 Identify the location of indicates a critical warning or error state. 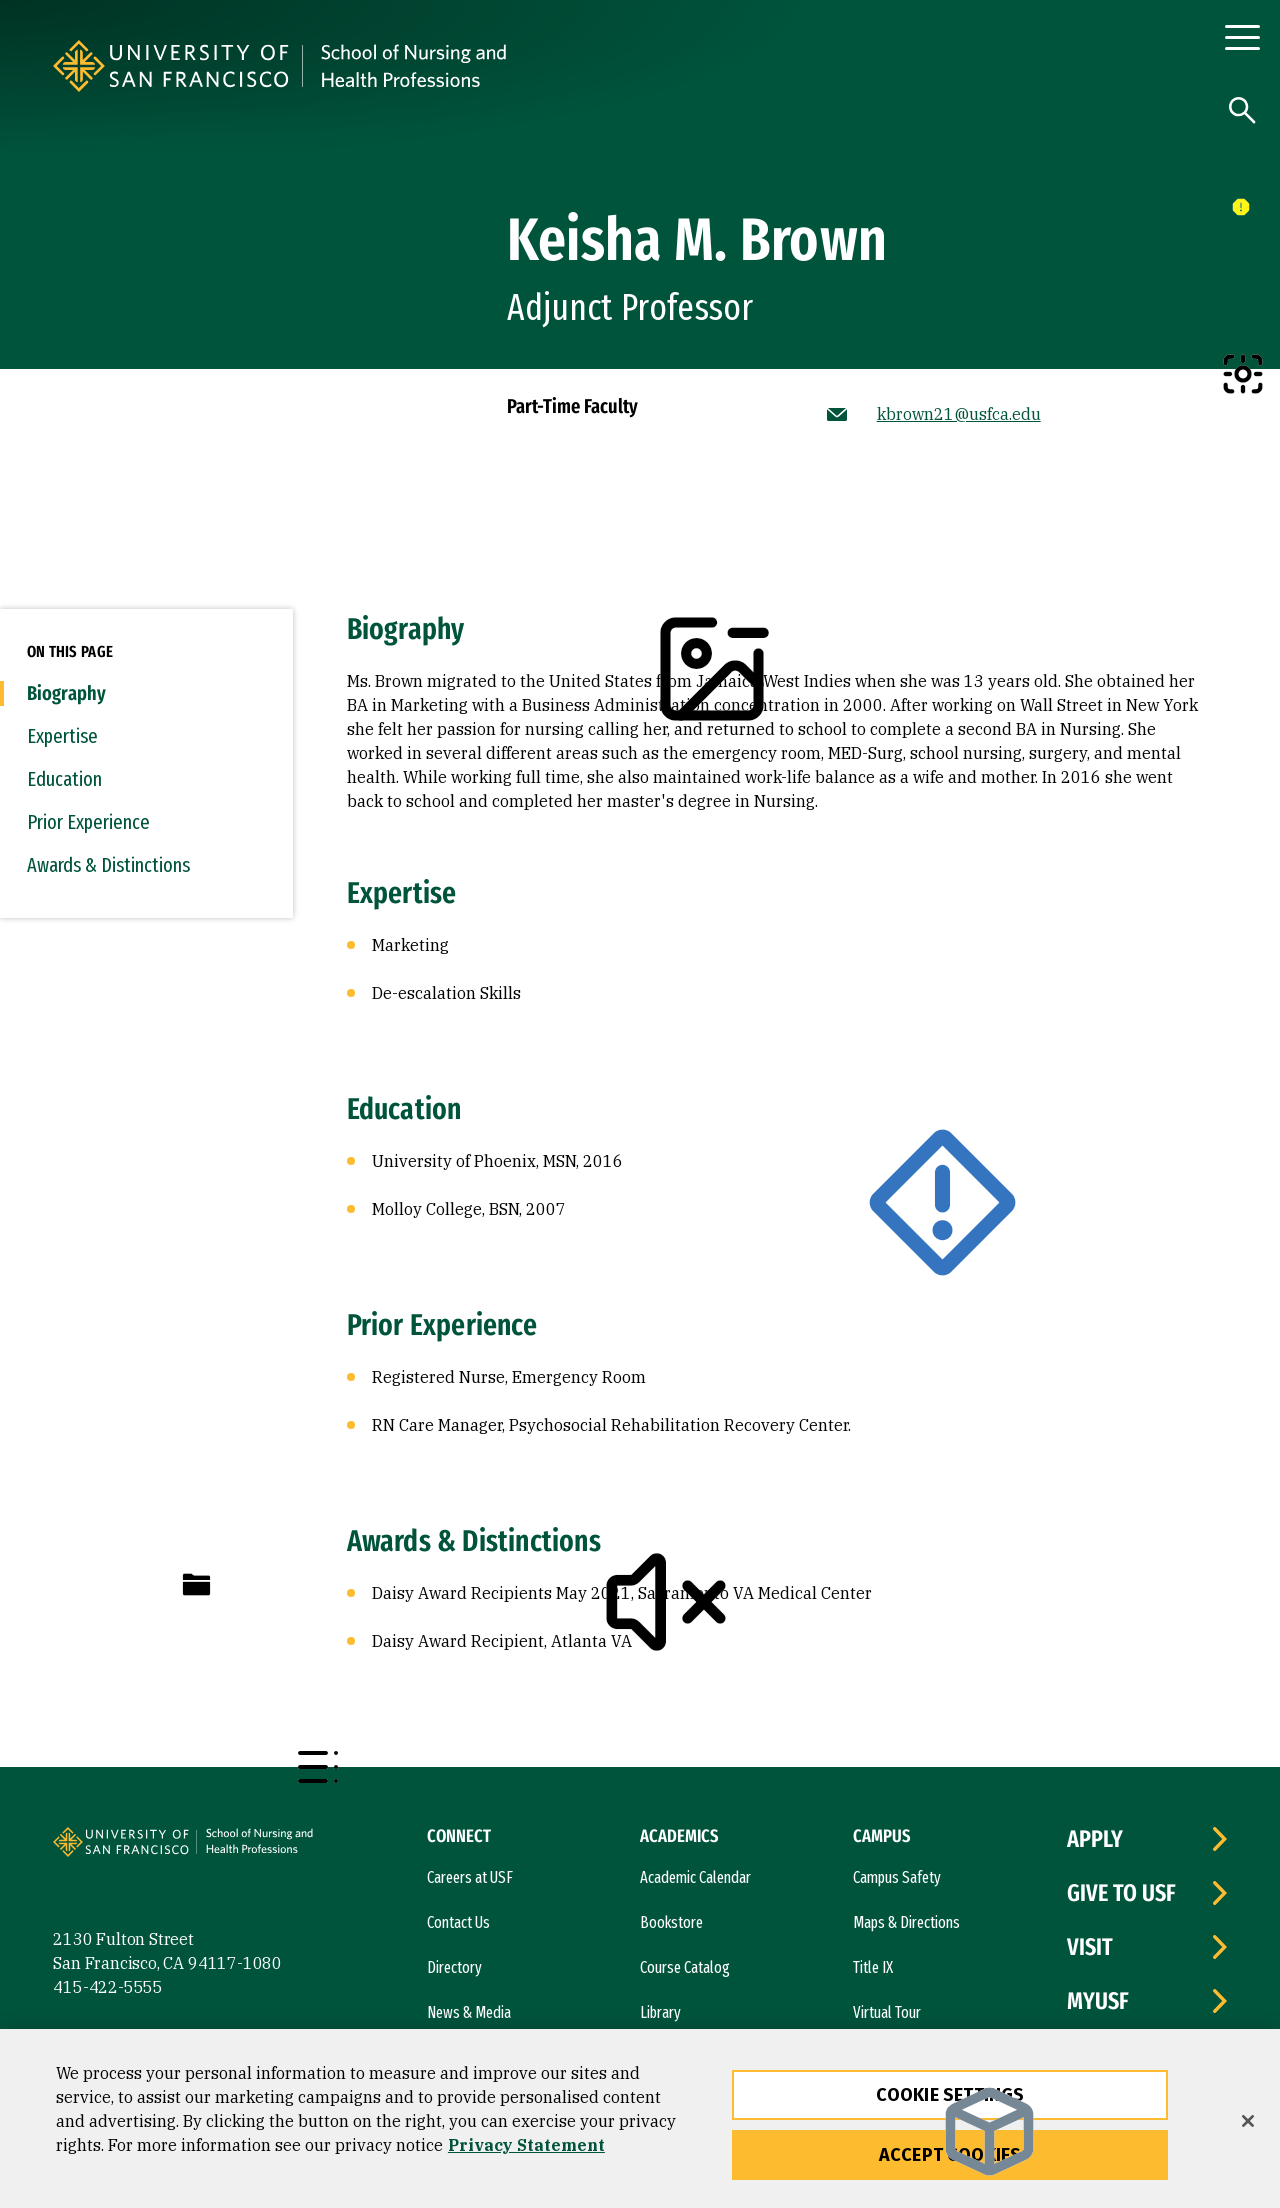
(1241, 207).